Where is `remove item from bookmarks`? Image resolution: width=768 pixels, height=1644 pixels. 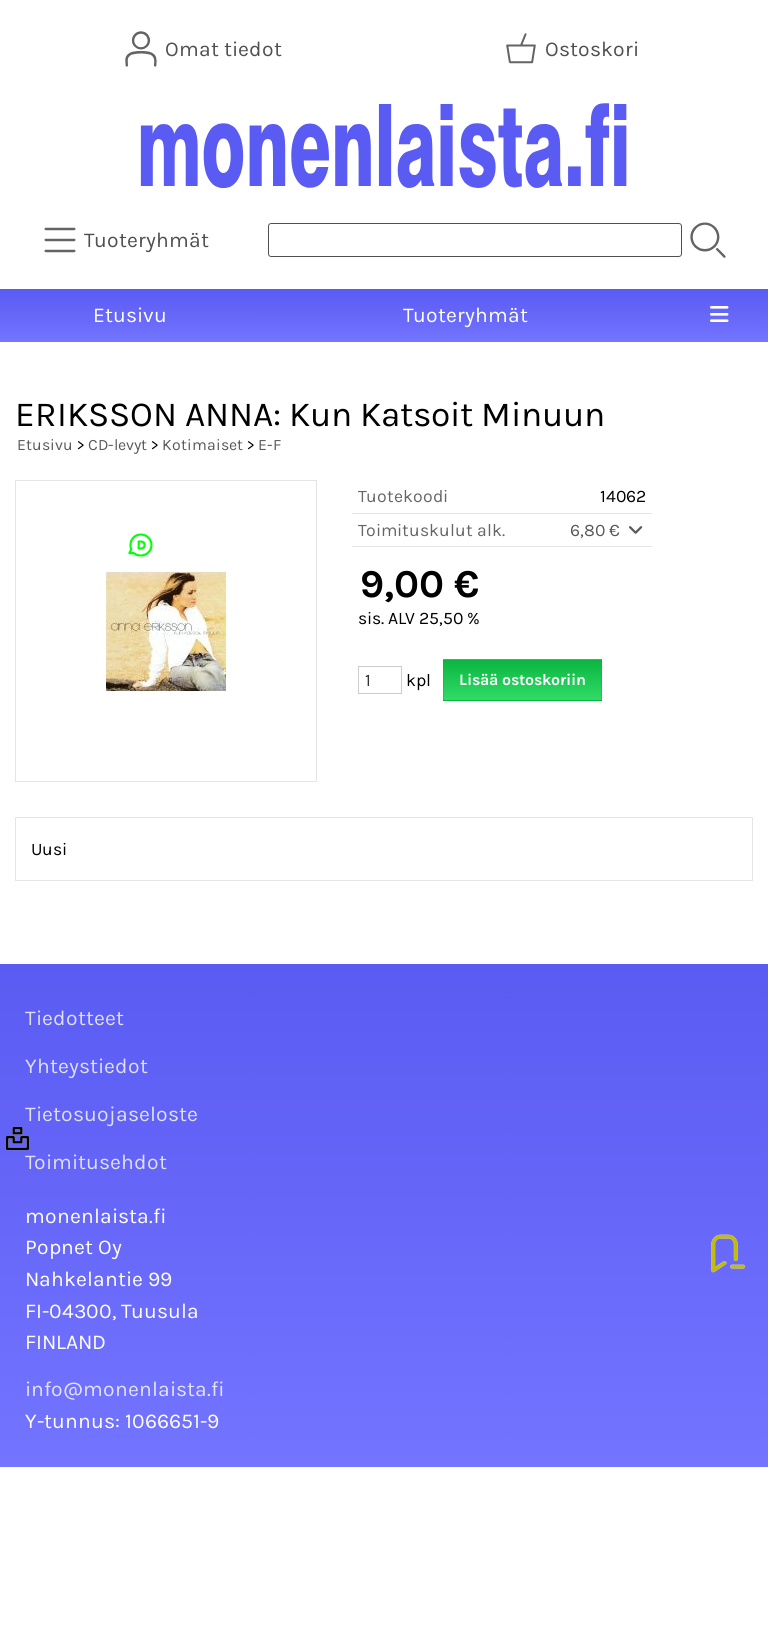 remove item from bookmarks is located at coordinates (724, 1253).